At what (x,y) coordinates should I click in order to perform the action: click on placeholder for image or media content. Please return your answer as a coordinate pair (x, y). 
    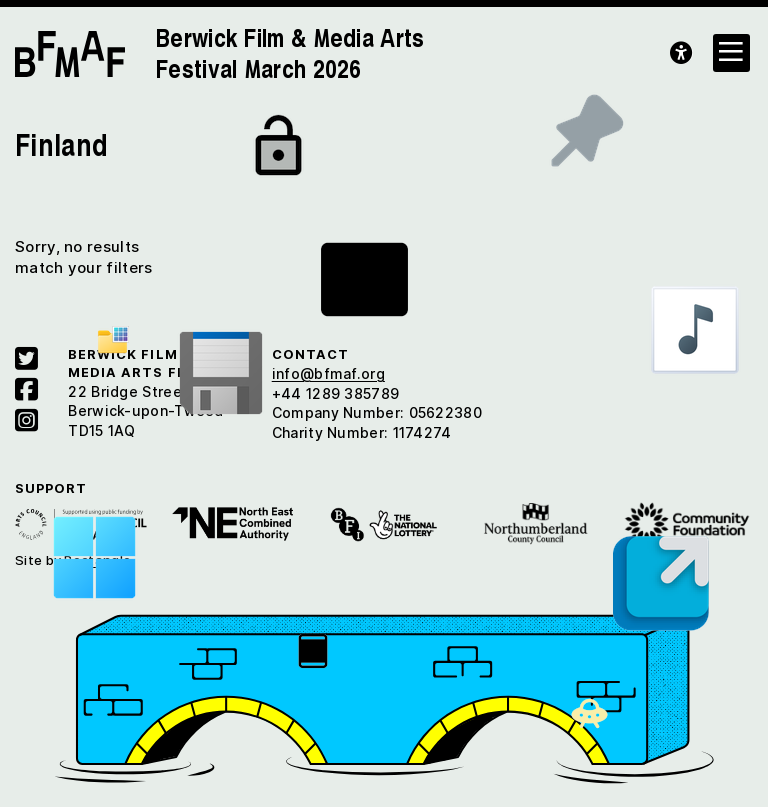
    Looking at the image, I should click on (364, 279).